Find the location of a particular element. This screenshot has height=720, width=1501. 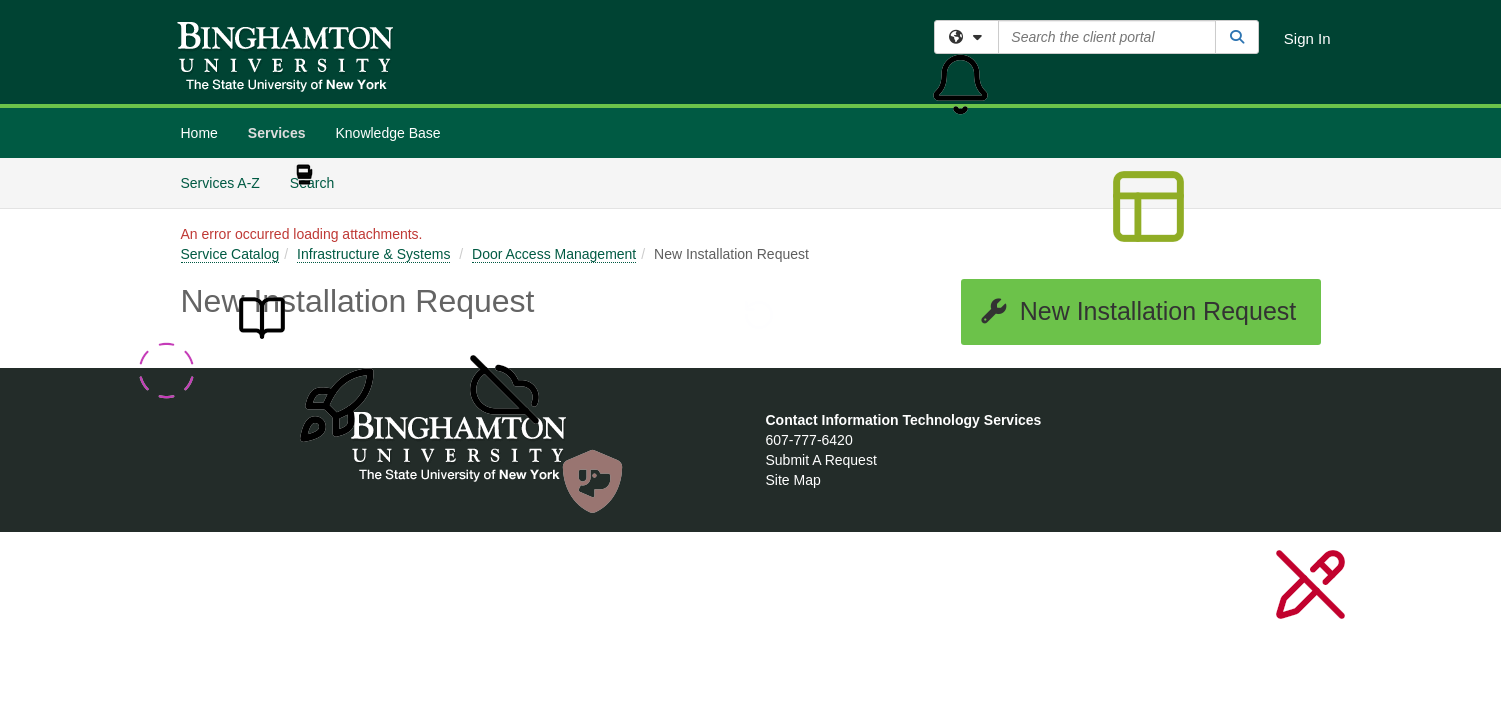

launch or deploy a project is located at coordinates (336, 406).